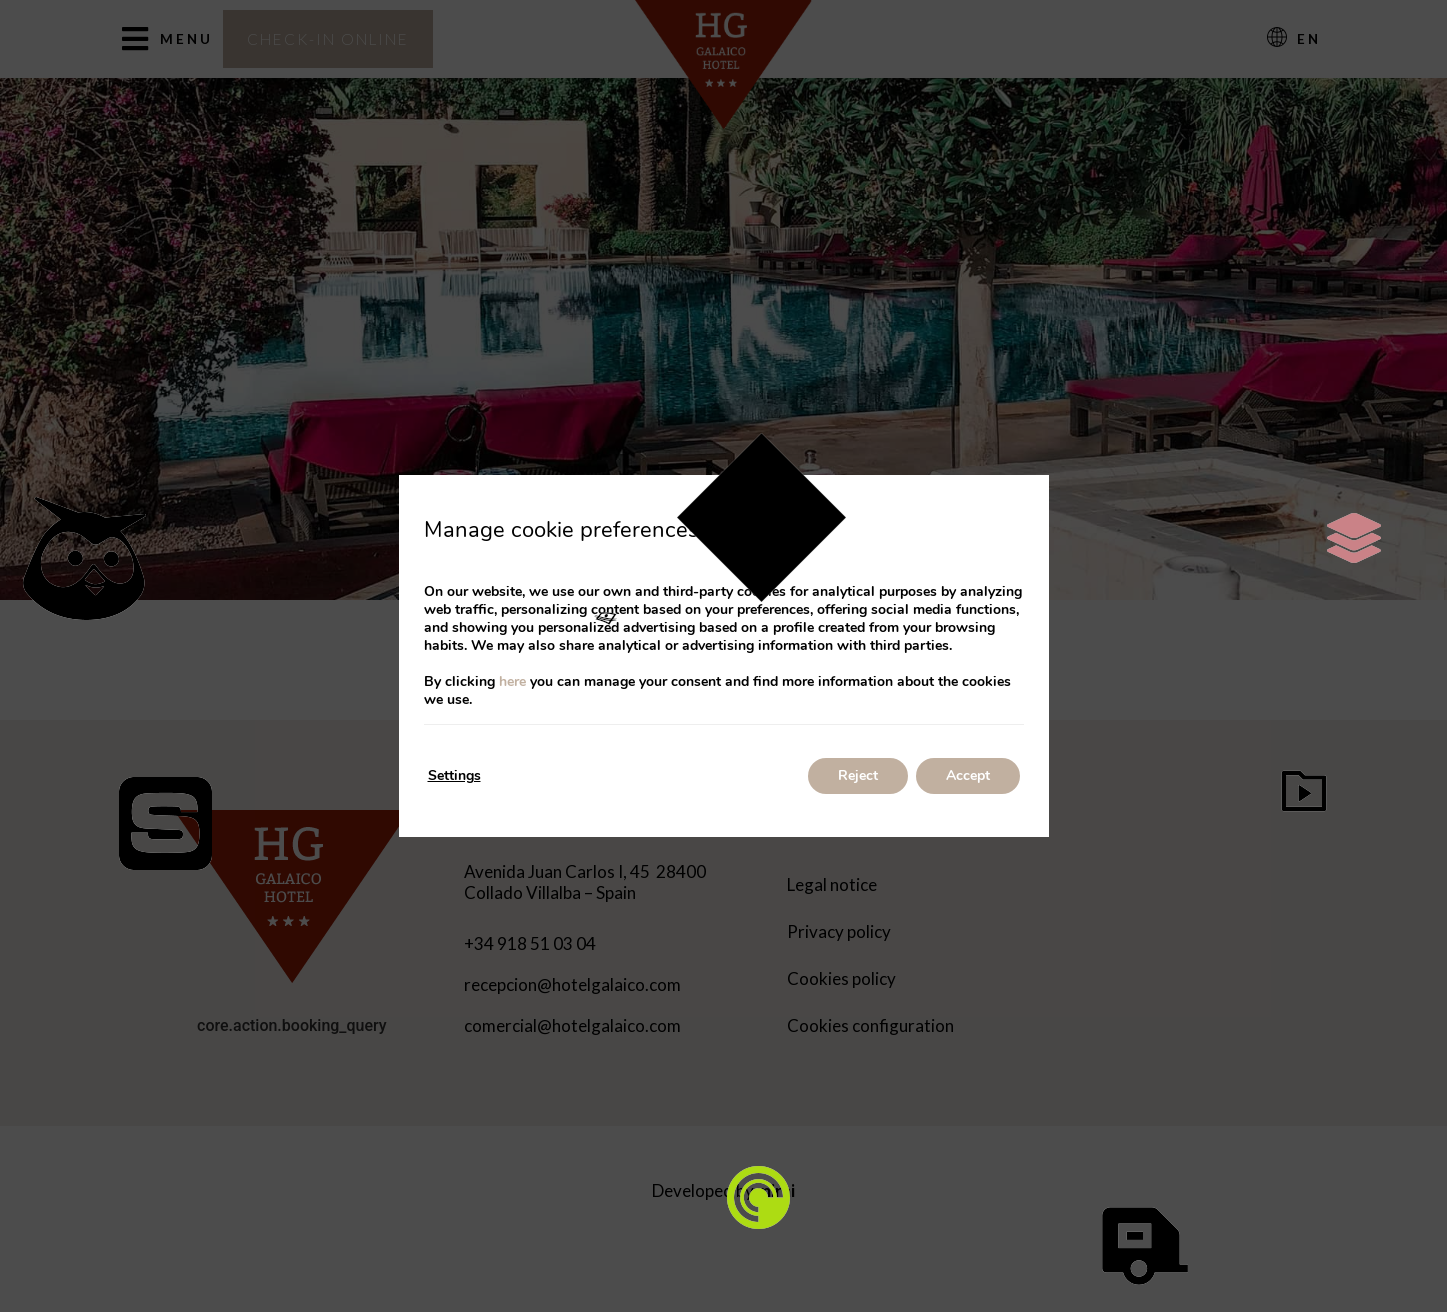  What do you see at coordinates (165, 823) in the screenshot?
I see `open the Simkl app` at bounding box center [165, 823].